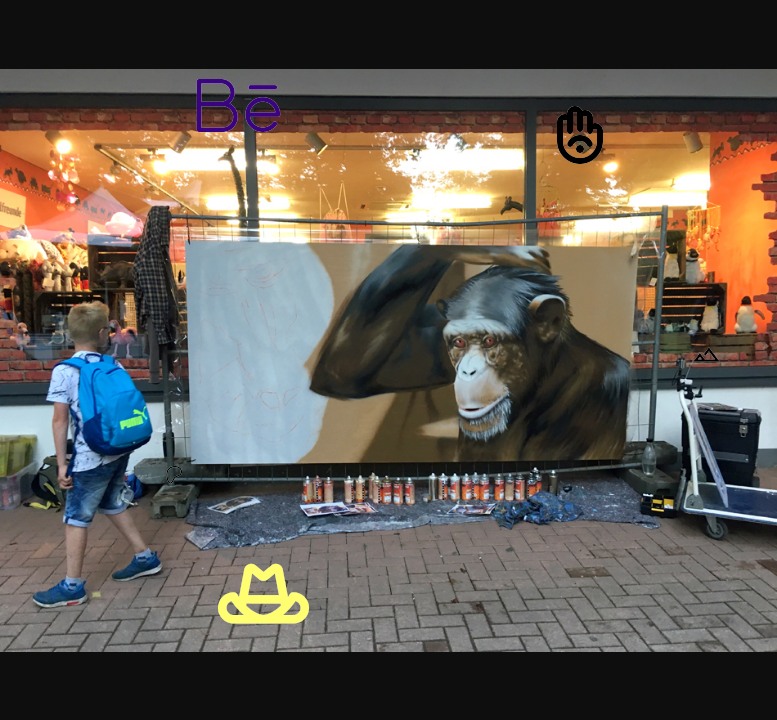  I want to click on apply a landscape or mountains photo filter, so click(706, 354).